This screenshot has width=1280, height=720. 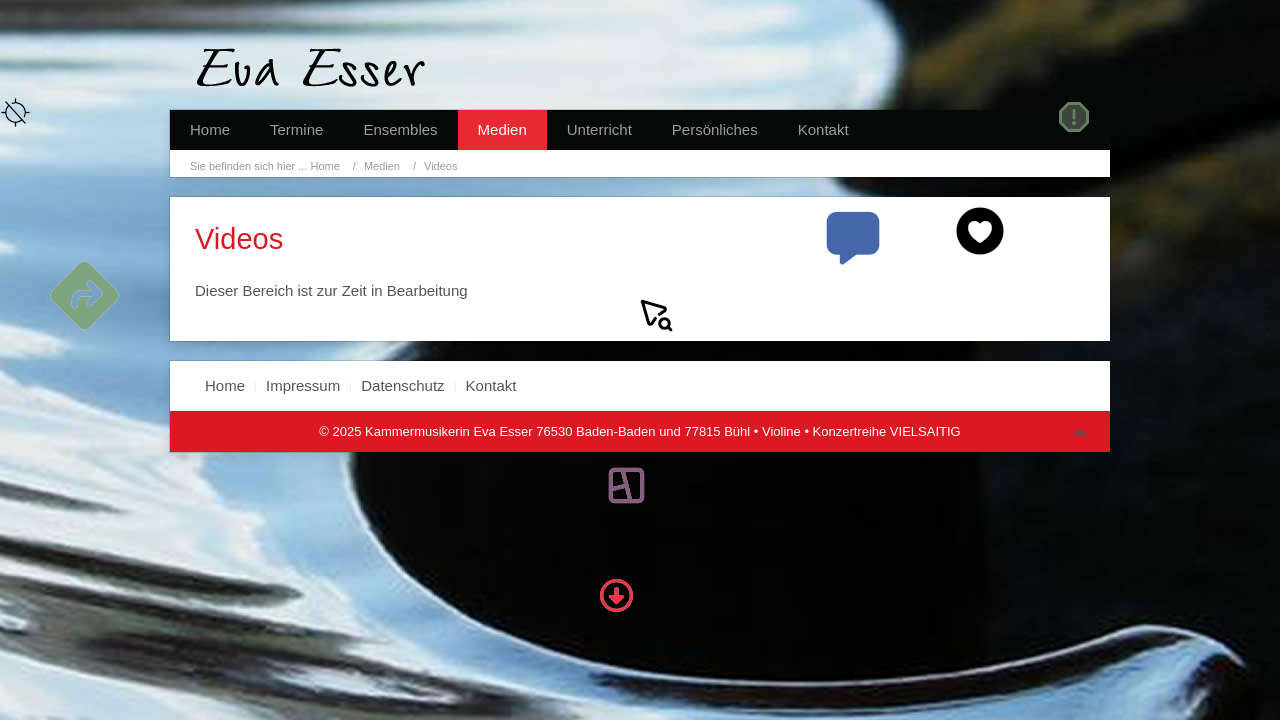 I want to click on location services disabled, so click(x=15, y=112).